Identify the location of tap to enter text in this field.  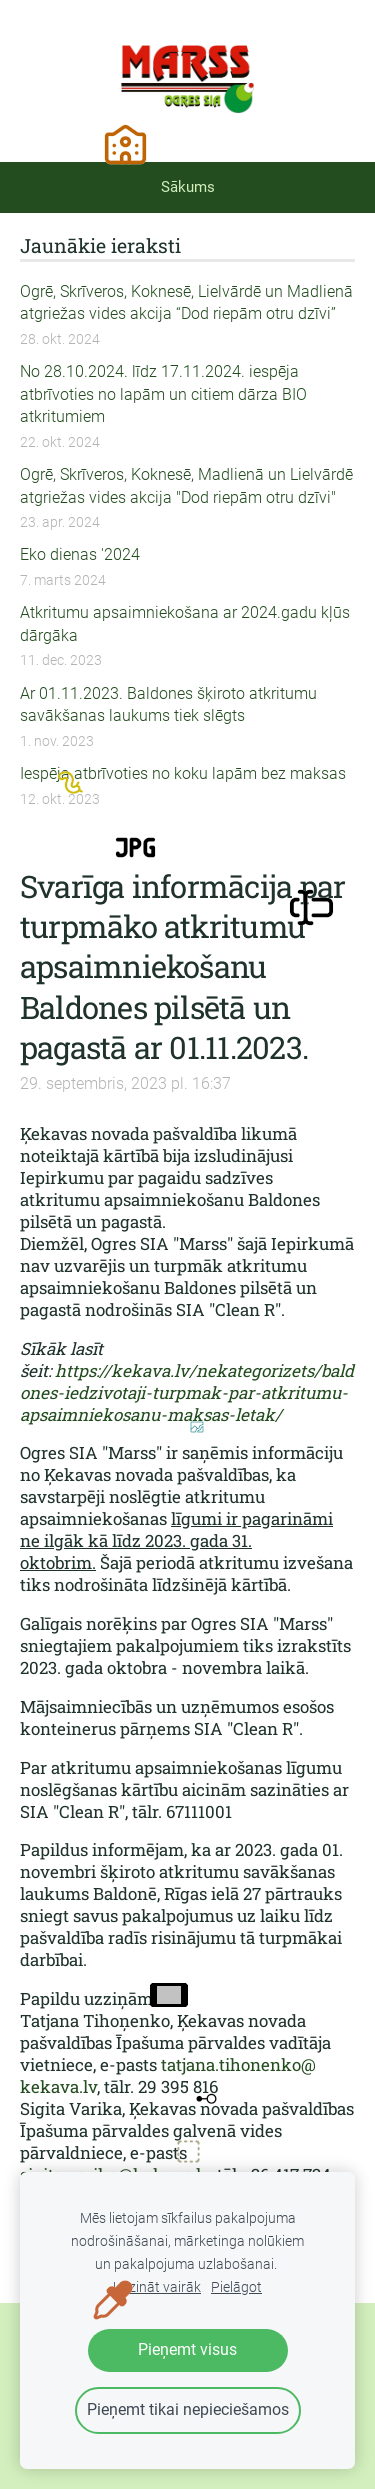
(311, 907).